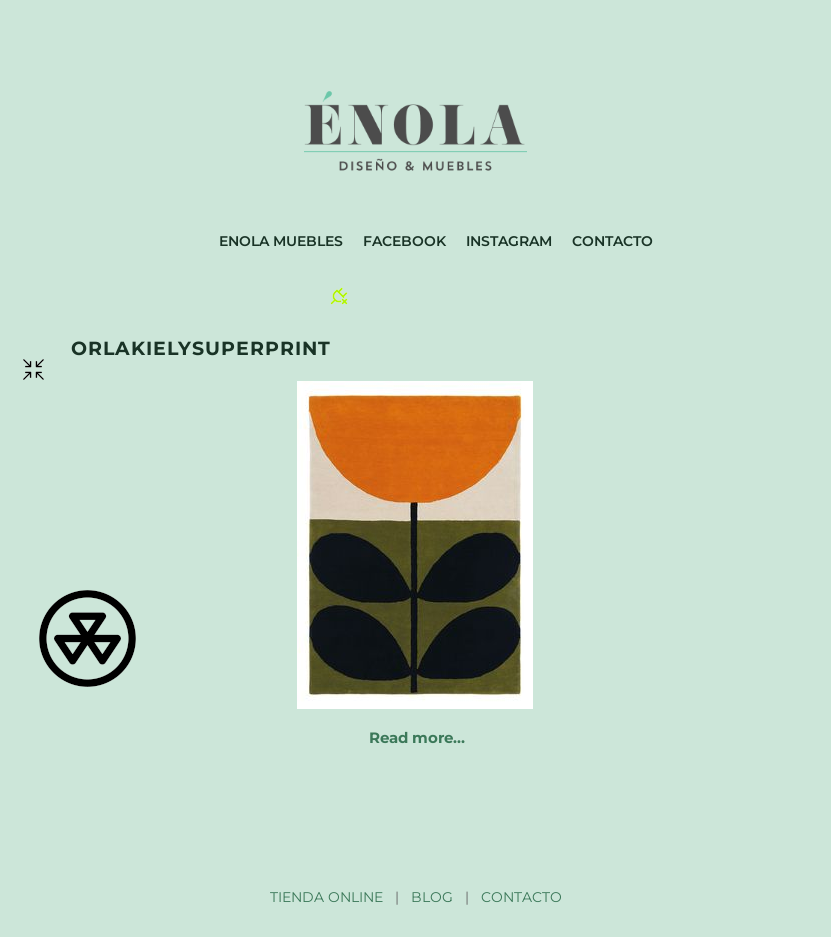 The width and height of the screenshot is (831, 937). Describe the element at coordinates (87, 638) in the screenshot. I see `fallout shelter or nuclear safety indicator` at that location.